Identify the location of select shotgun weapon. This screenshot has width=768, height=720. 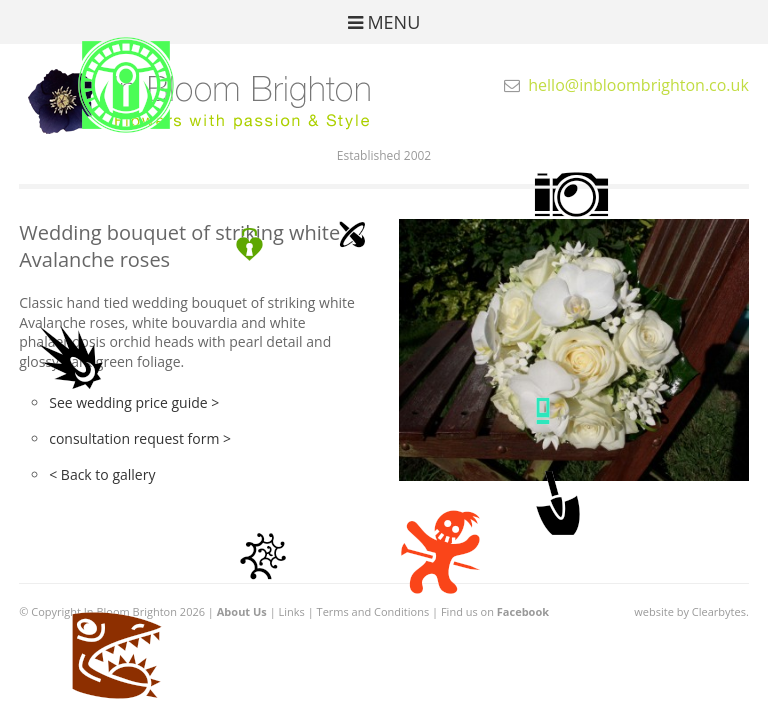
(543, 411).